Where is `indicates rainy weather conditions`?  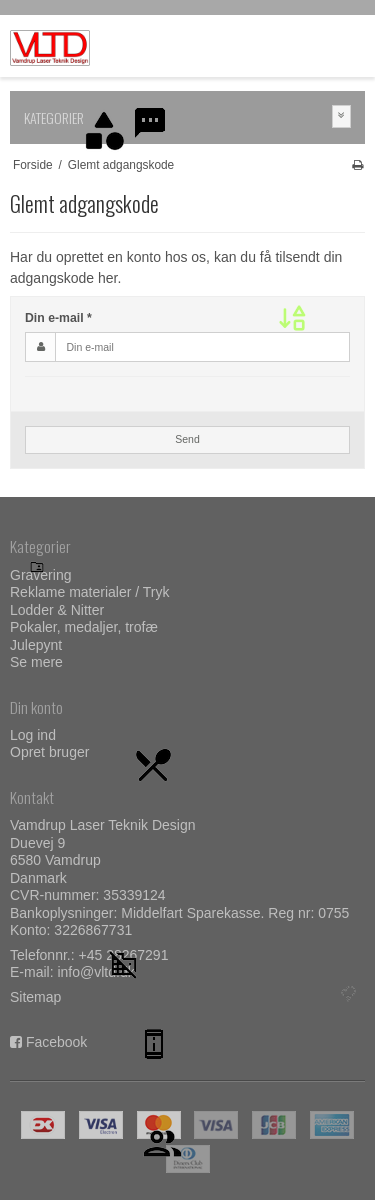
indicates rainy weather conditions is located at coordinates (348, 993).